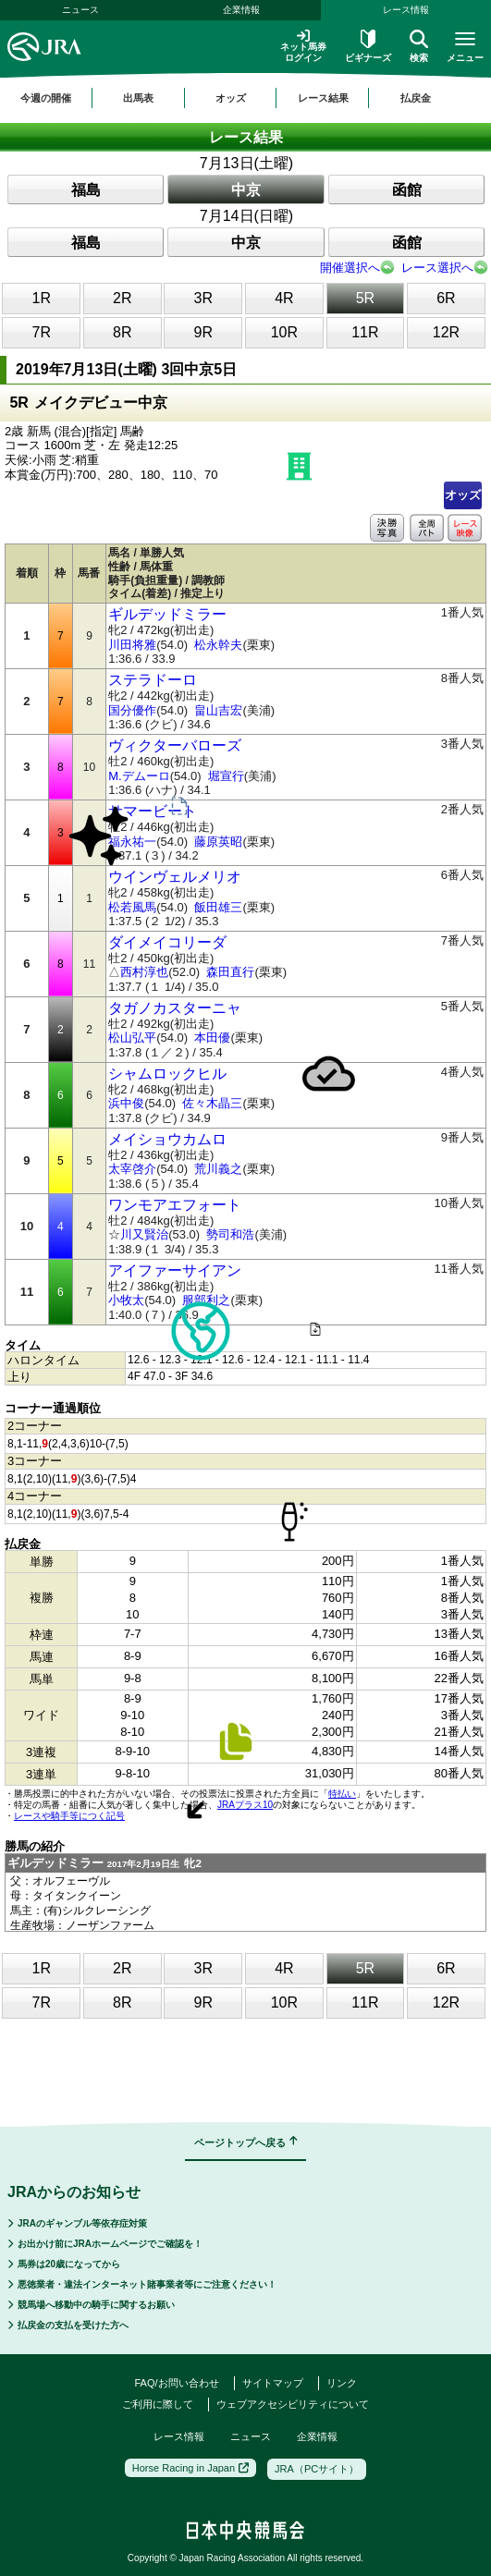  What do you see at coordinates (196, 1810) in the screenshot?
I see `access transit entry or exit points` at bounding box center [196, 1810].